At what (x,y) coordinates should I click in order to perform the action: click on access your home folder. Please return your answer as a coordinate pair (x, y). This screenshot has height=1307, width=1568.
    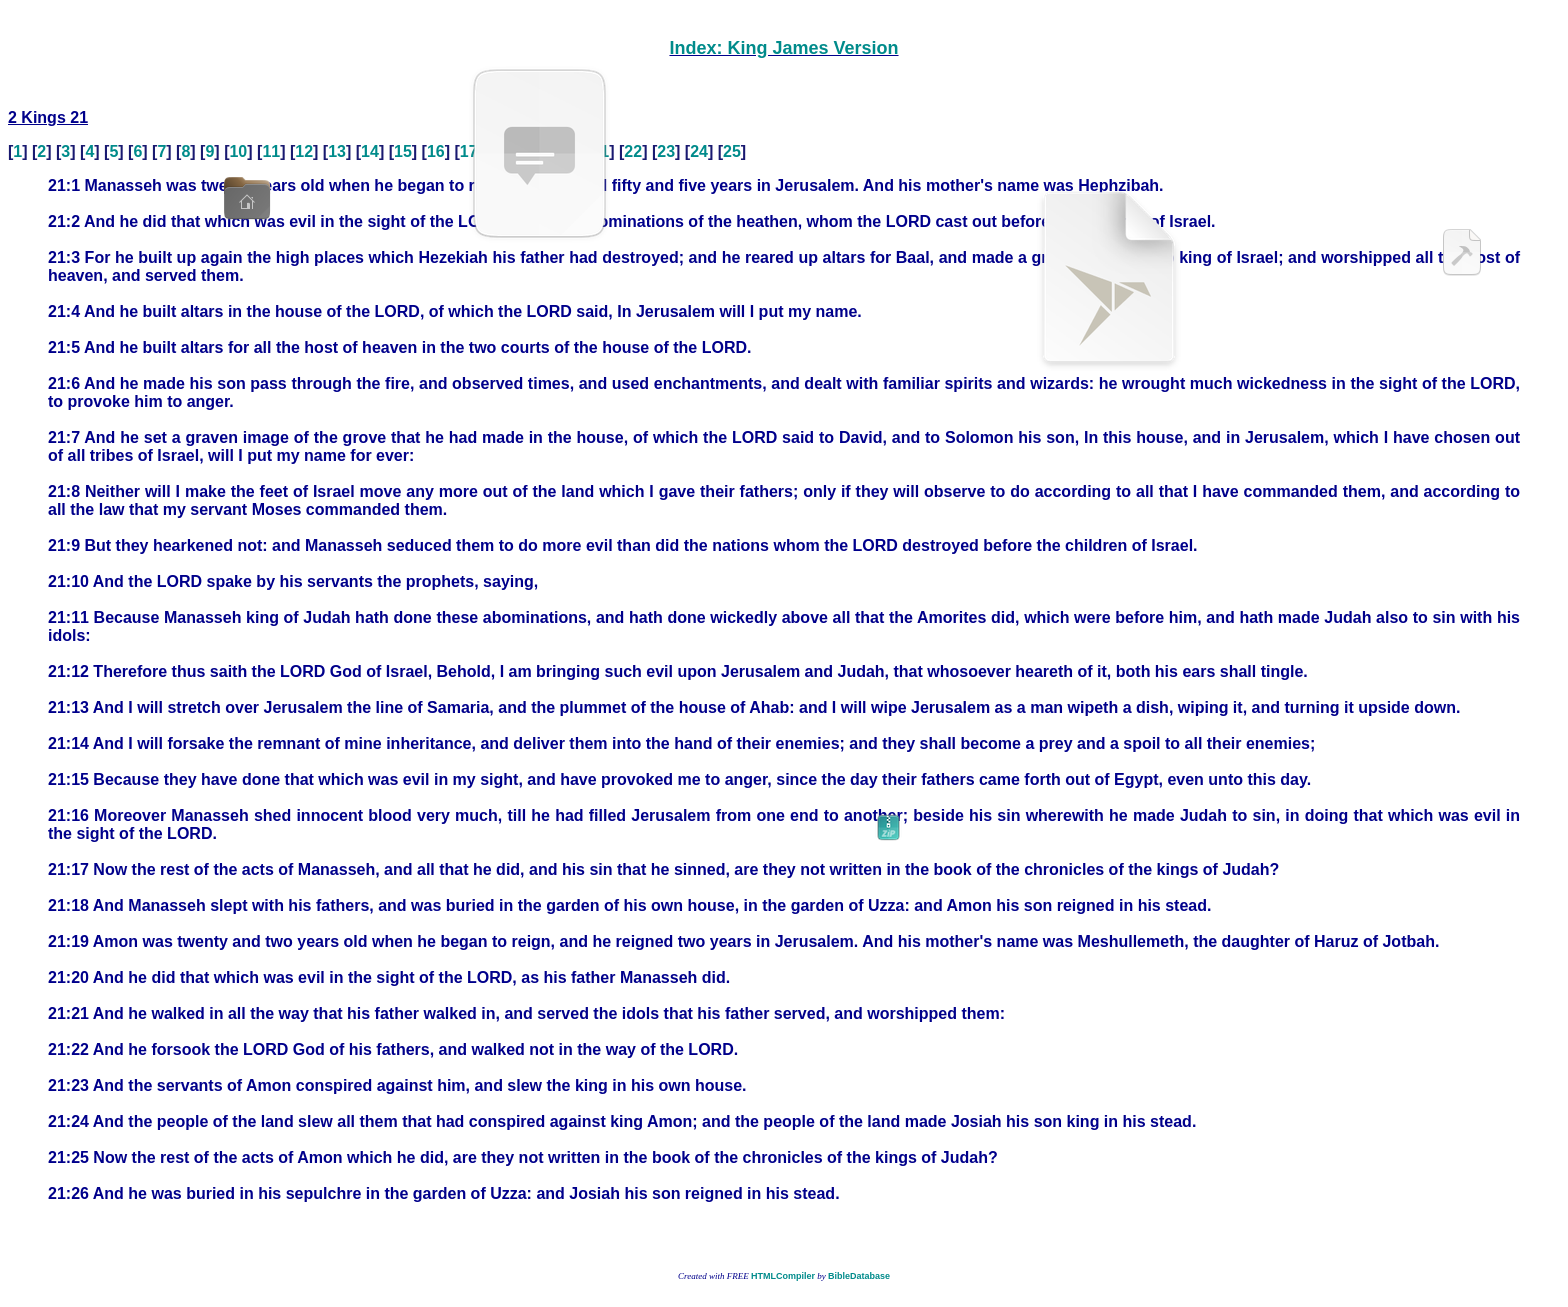
    Looking at the image, I should click on (247, 198).